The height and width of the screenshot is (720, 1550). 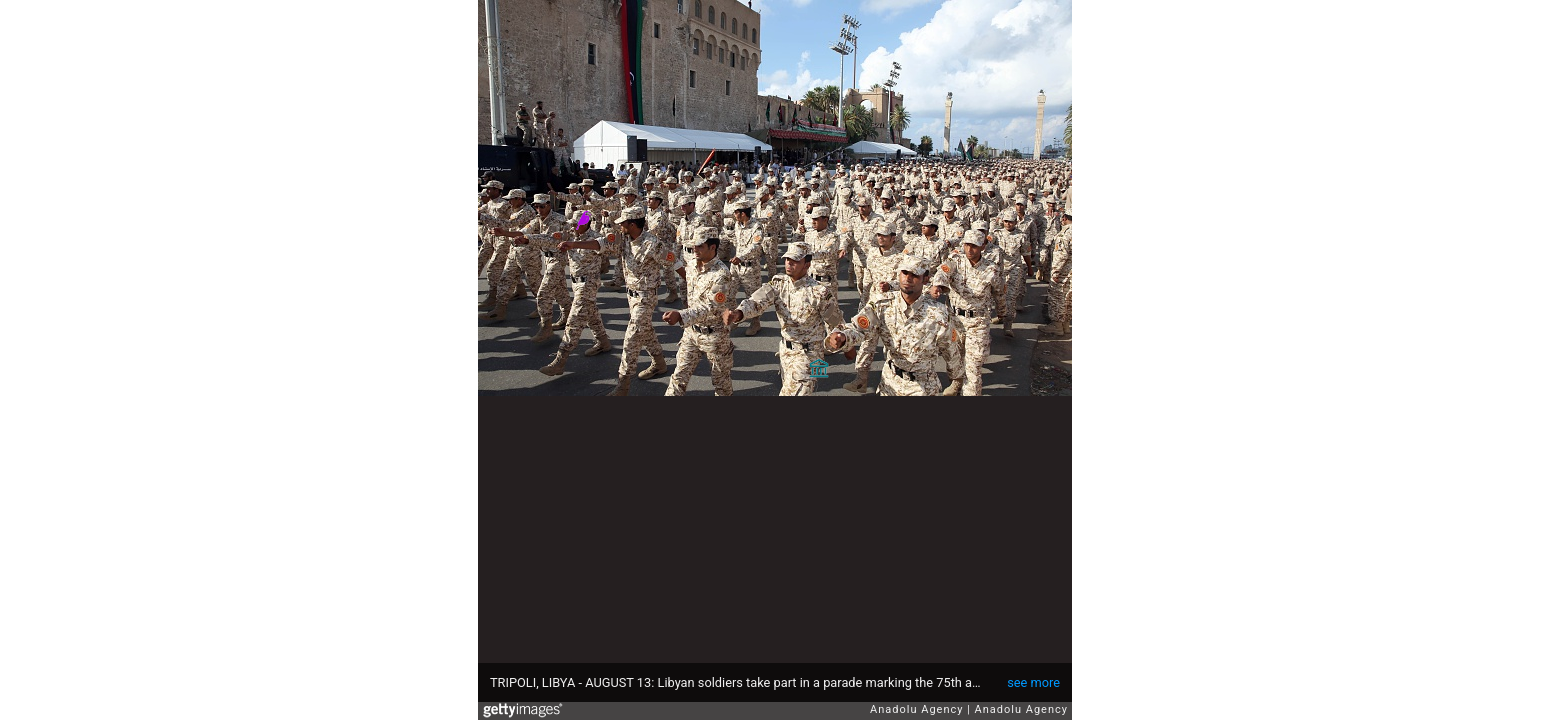 I want to click on access banking or financial services, so click(x=819, y=368).